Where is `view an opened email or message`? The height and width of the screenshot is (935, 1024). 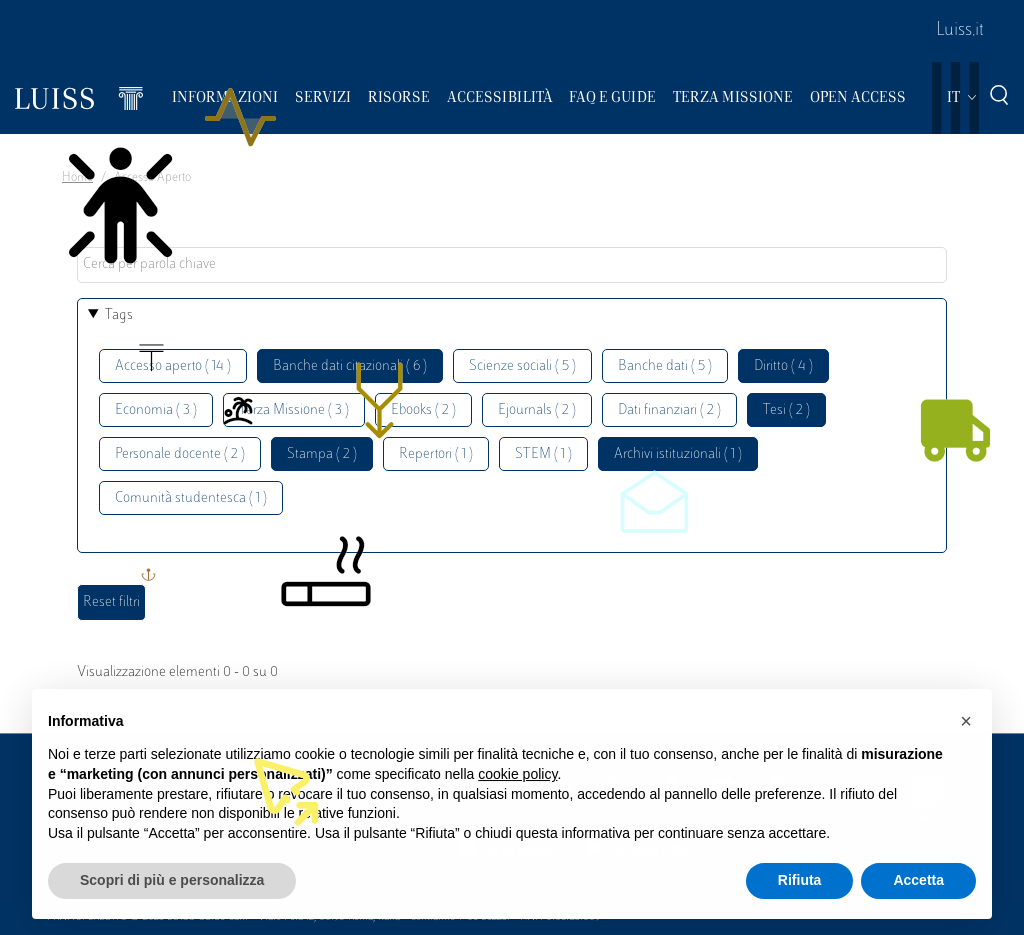 view an opened email or message is located at coordinates (654, 504).